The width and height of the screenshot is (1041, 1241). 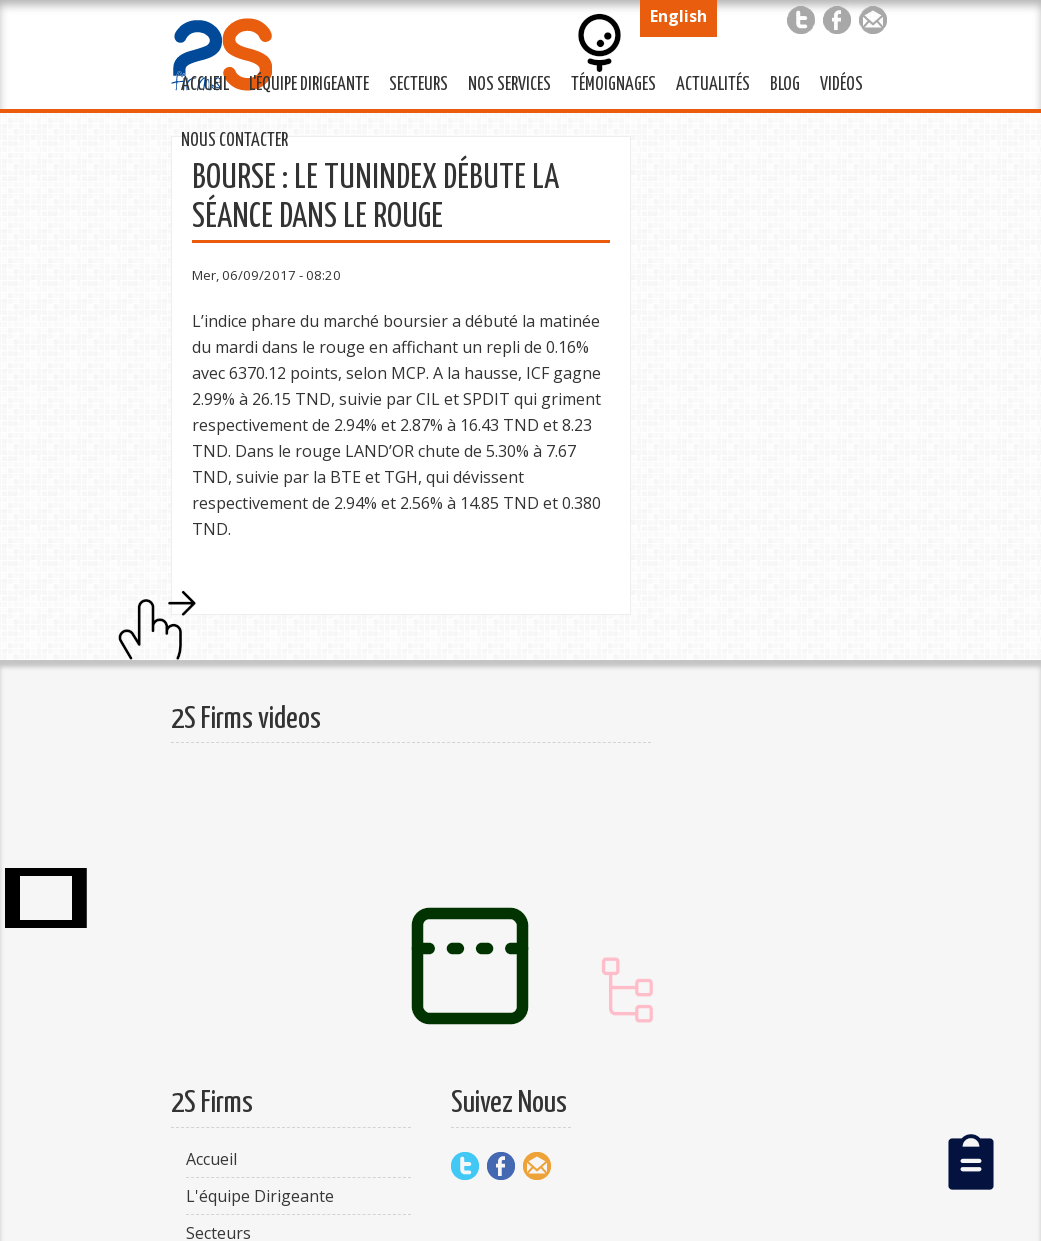 What do you see at coordinates (46, 898) in the screenshot?
I see `switch to tablet view or layout` at bounding box center [46, 898].